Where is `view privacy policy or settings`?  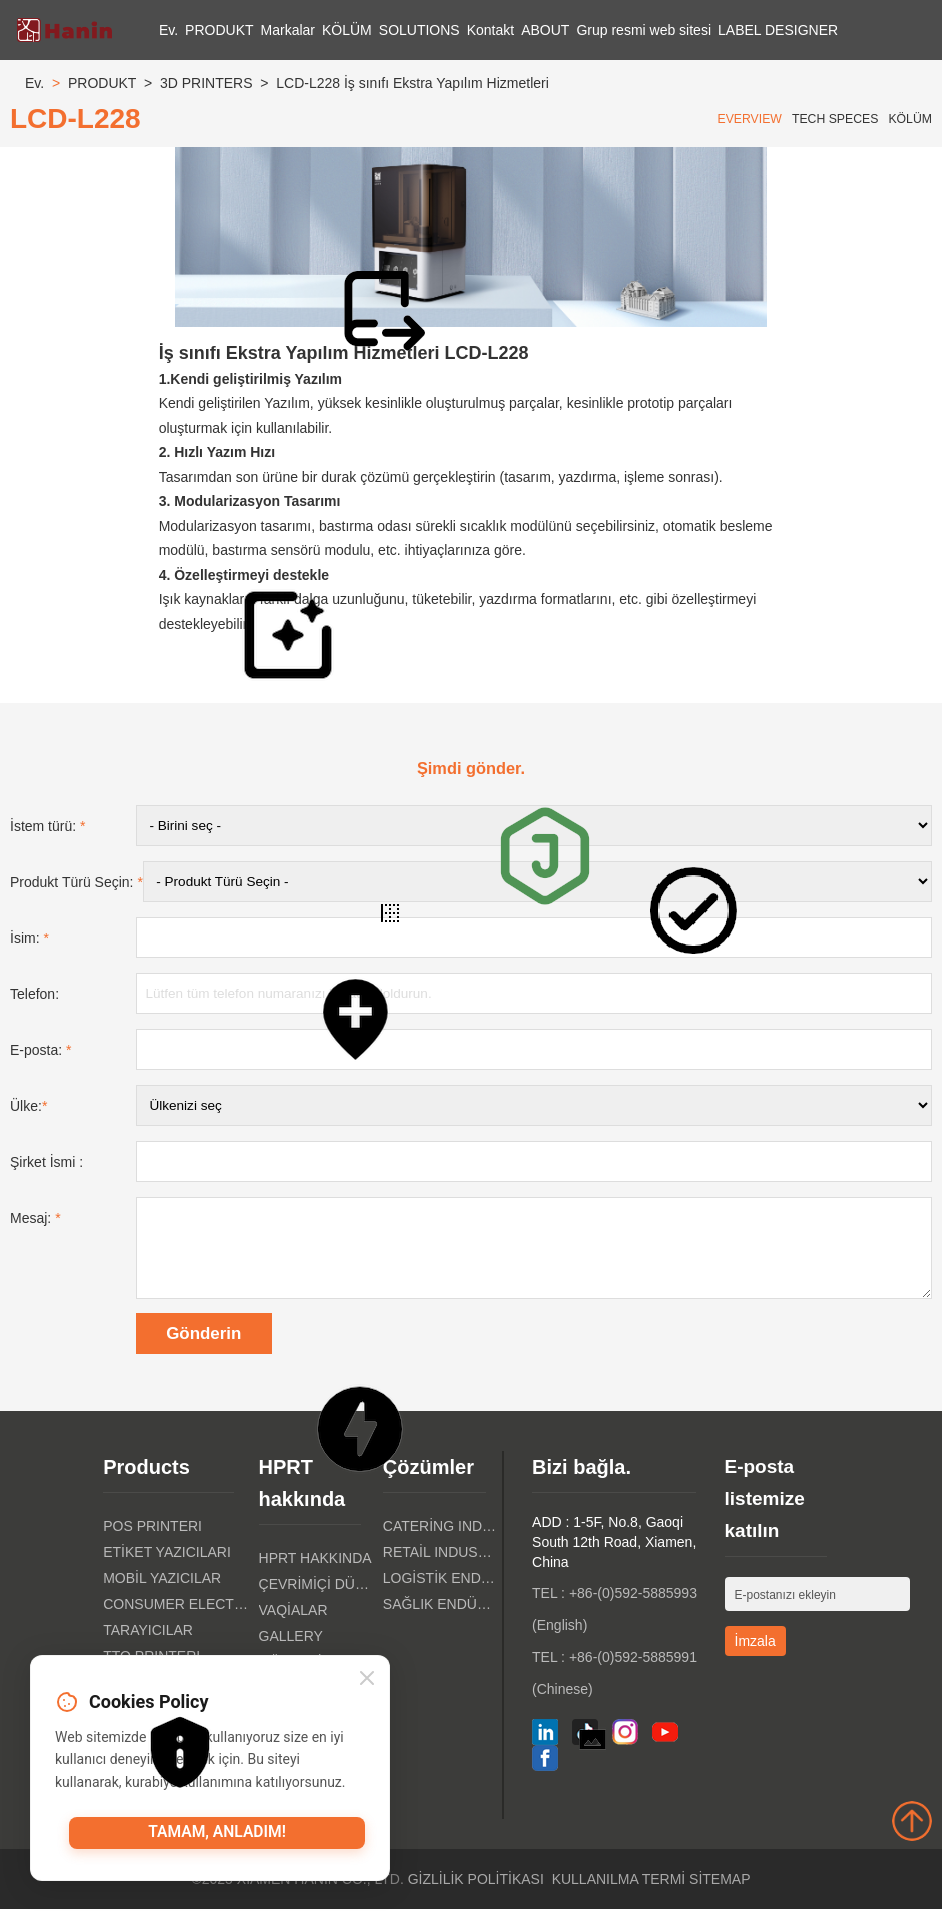 view privacy policy or settings is located at coordinates (180, 1752).